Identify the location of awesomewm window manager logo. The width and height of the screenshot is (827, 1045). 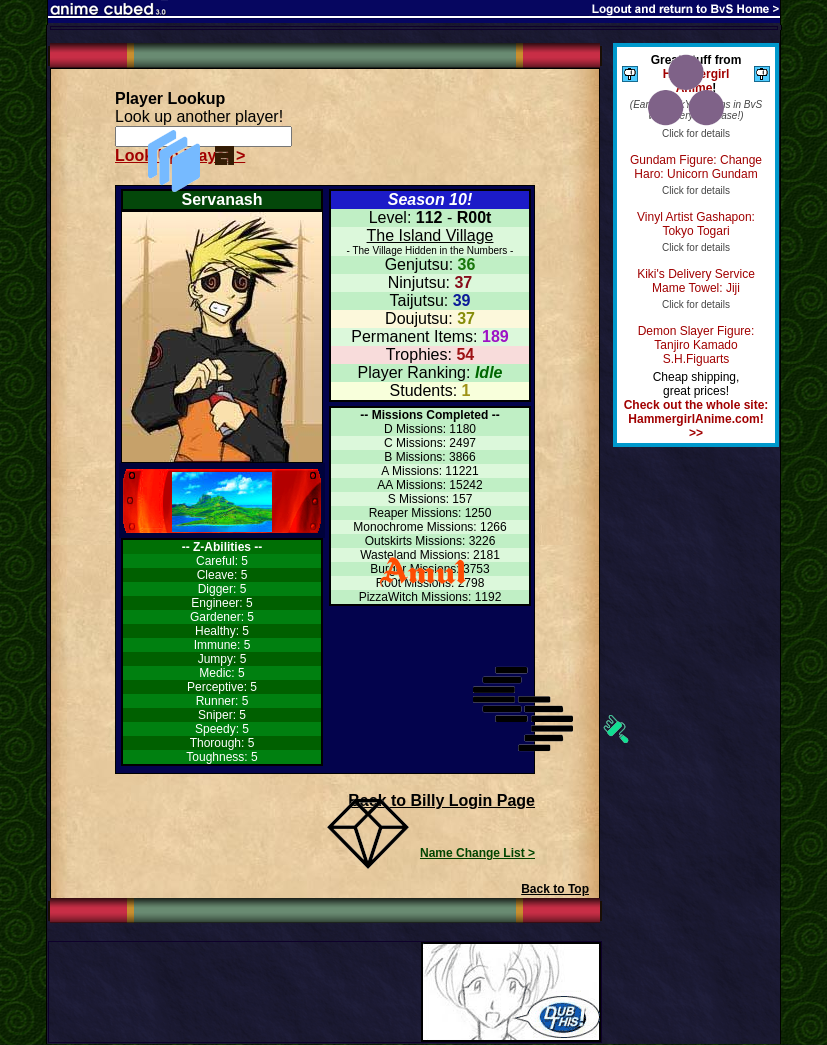
(224, 155).